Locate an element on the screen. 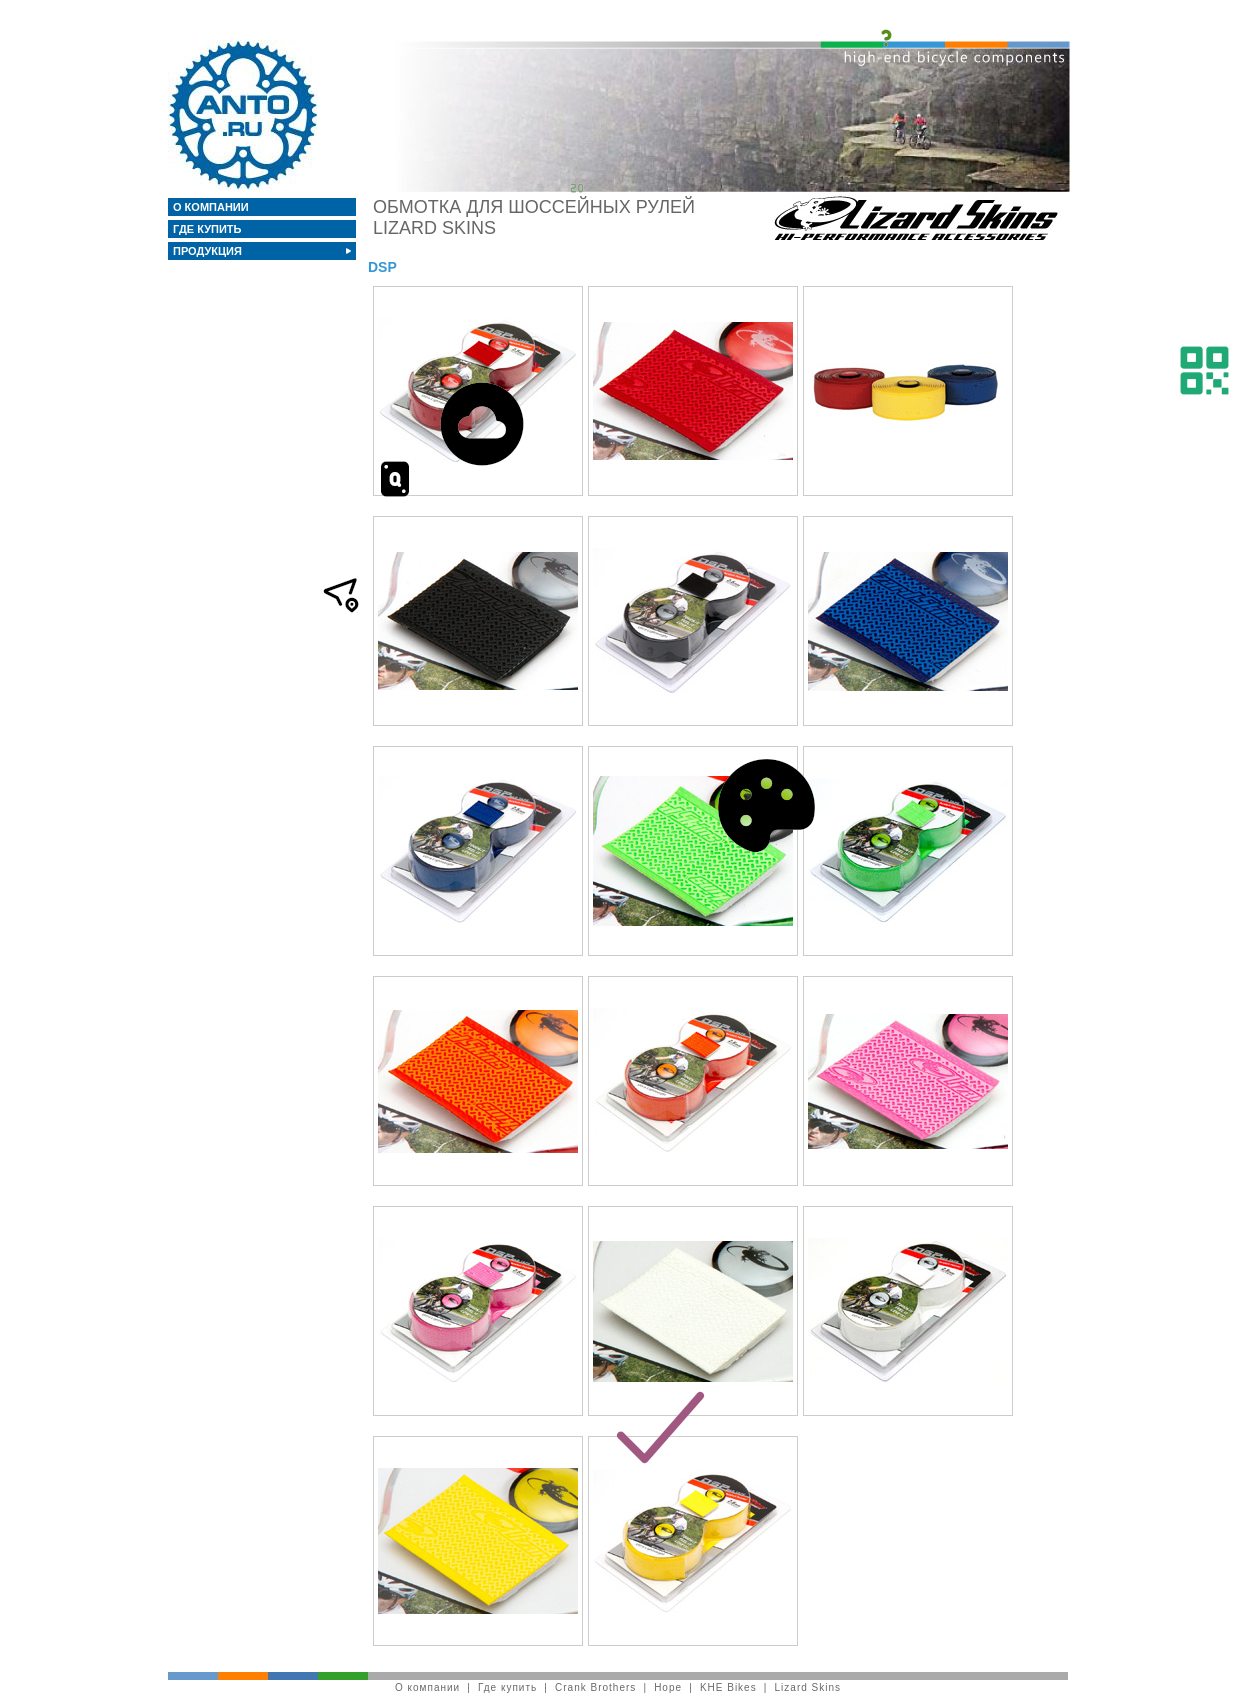 This screenshot has width=1236, height=1694. send current location is located at coordinates (340, 594).